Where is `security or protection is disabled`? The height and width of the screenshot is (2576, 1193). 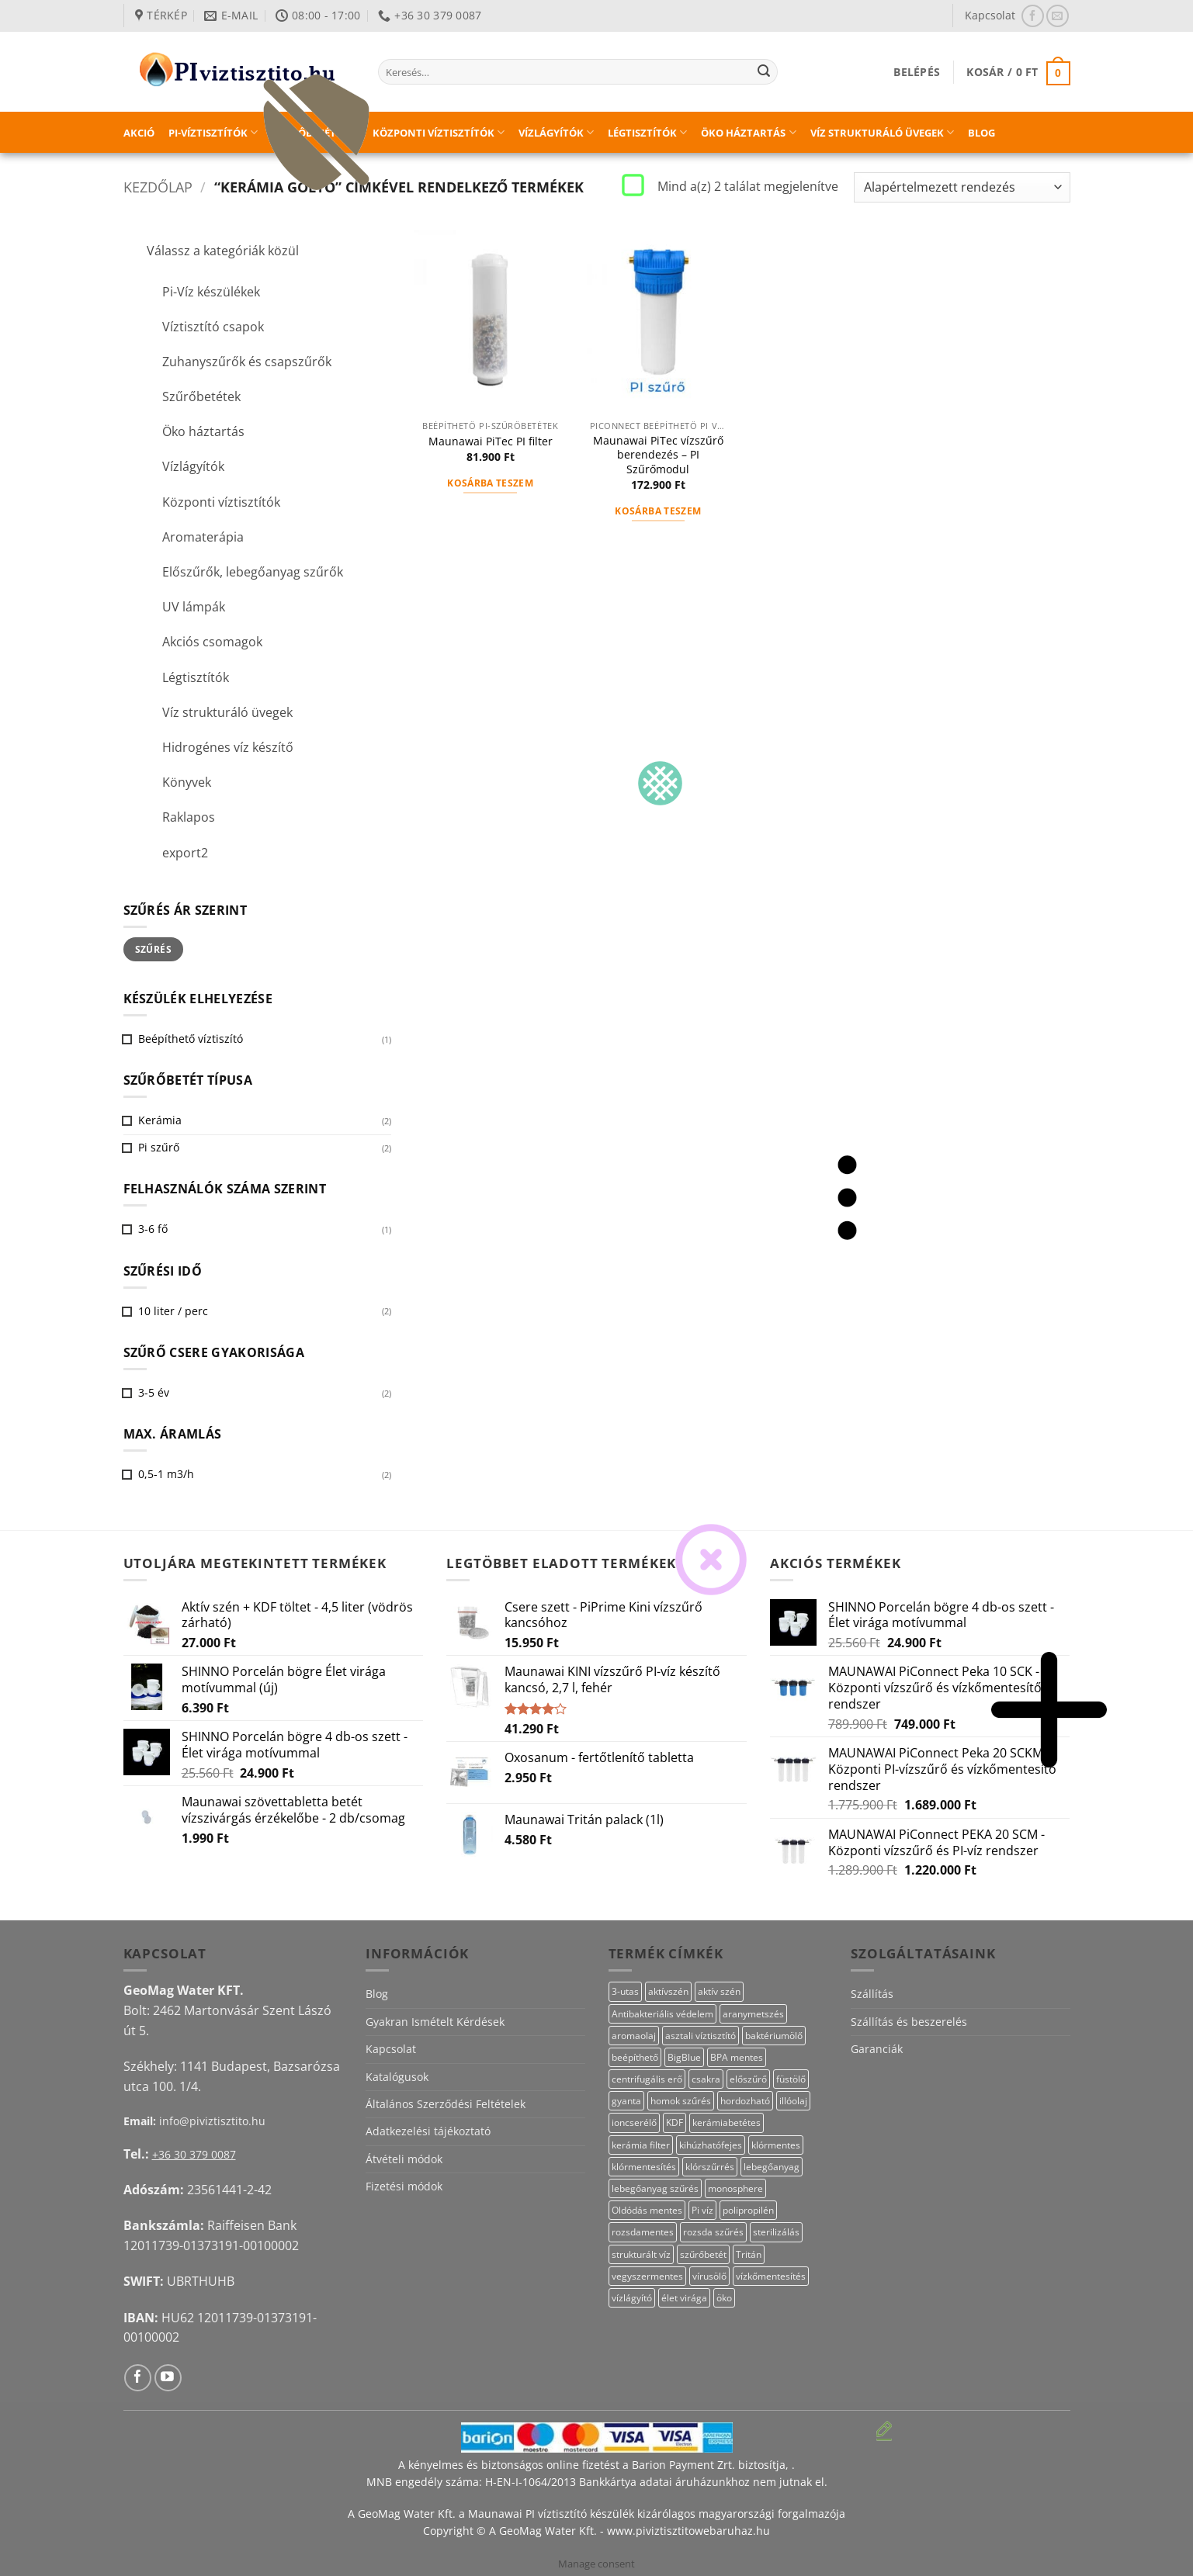 security or protection is disabled is located at coordinates (316, 132).